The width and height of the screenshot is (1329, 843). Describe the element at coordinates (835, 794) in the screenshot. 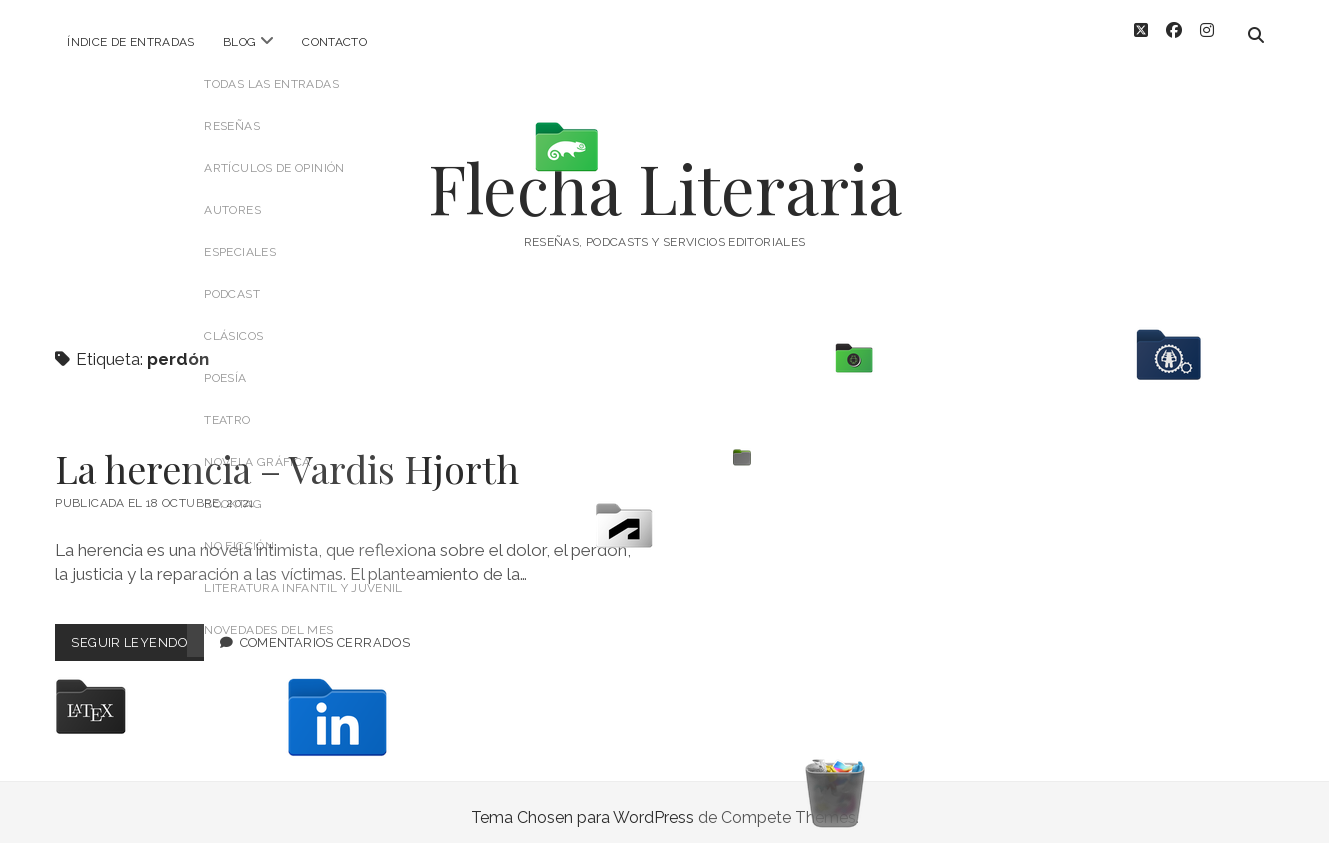

I see `open trash to view deleted files` at that location.